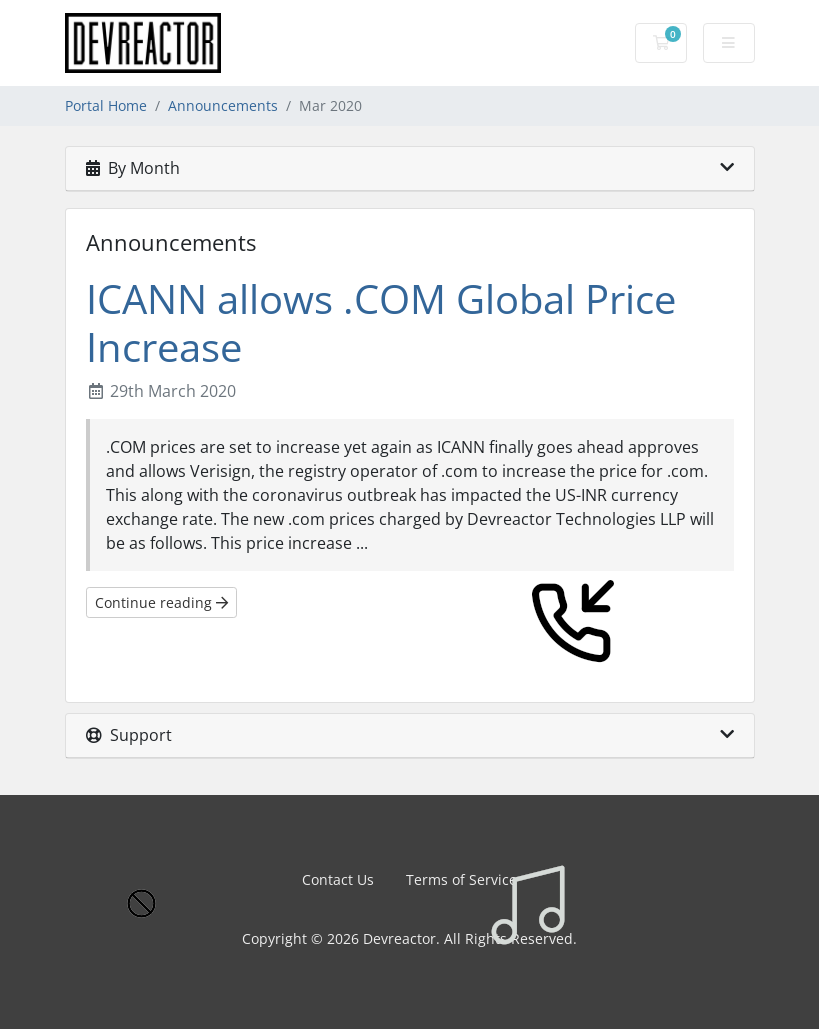 The height and width of the screenshot is (1029, 819). Describe the element at coordinates (571, 623) in the screenshot. I see `incoming call indicator` at that location.